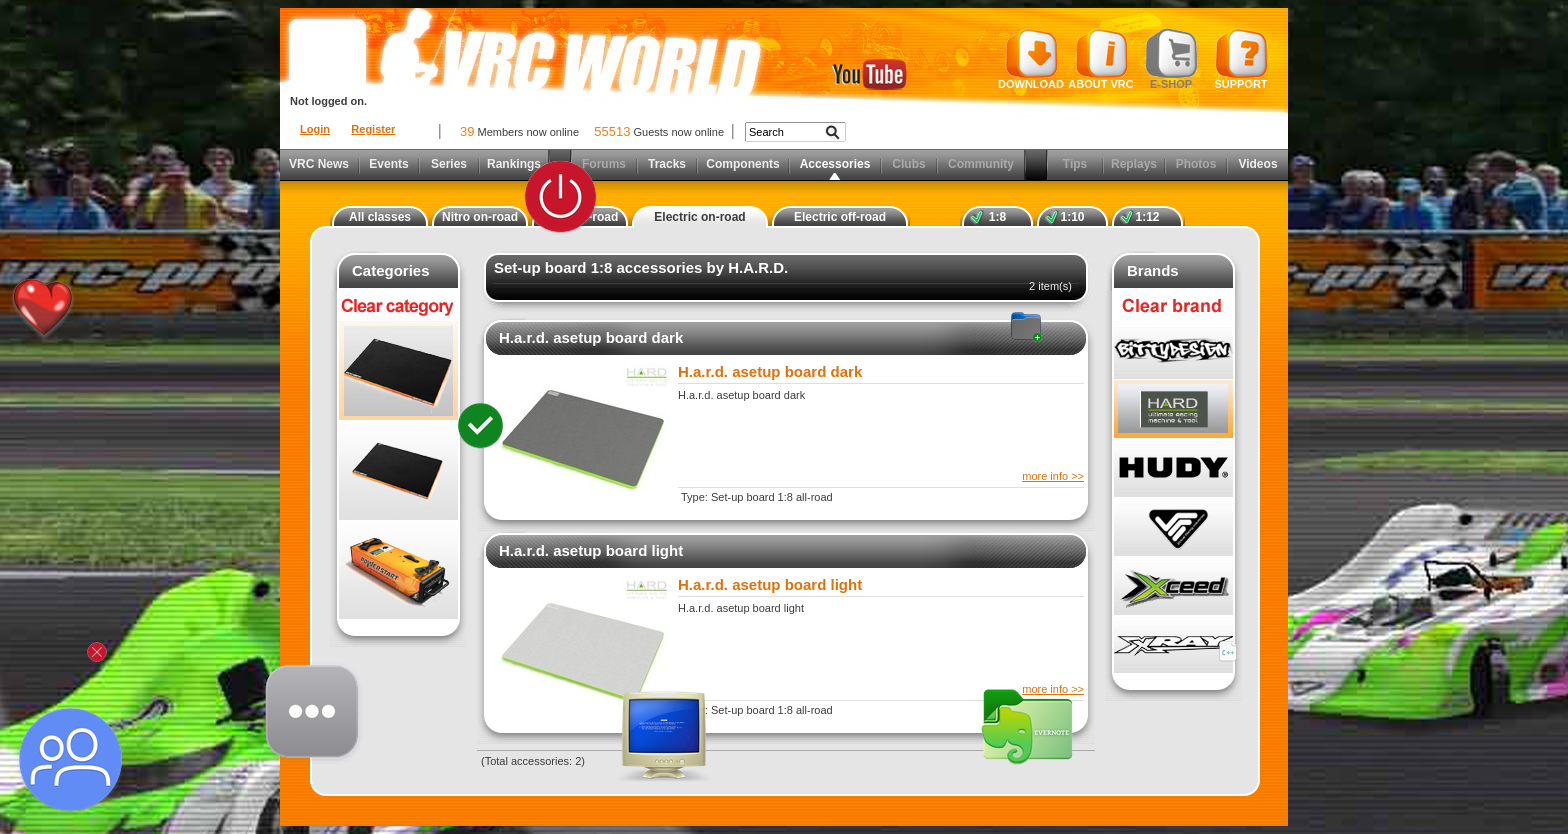 The height and width of the screenshot is (834, 1568). I want to click on indicates a file cannot sync to Dropbox, so click(97, 652).